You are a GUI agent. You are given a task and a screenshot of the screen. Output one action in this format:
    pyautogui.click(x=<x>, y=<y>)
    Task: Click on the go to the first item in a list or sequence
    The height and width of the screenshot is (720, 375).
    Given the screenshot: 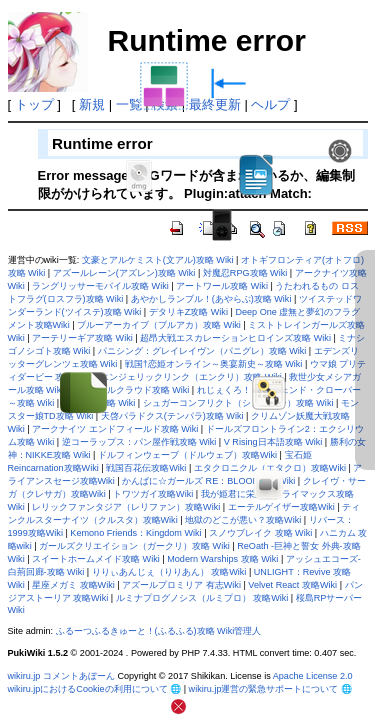 What is the action you would take?
    pyautogui.click(x=228, y=83)
    